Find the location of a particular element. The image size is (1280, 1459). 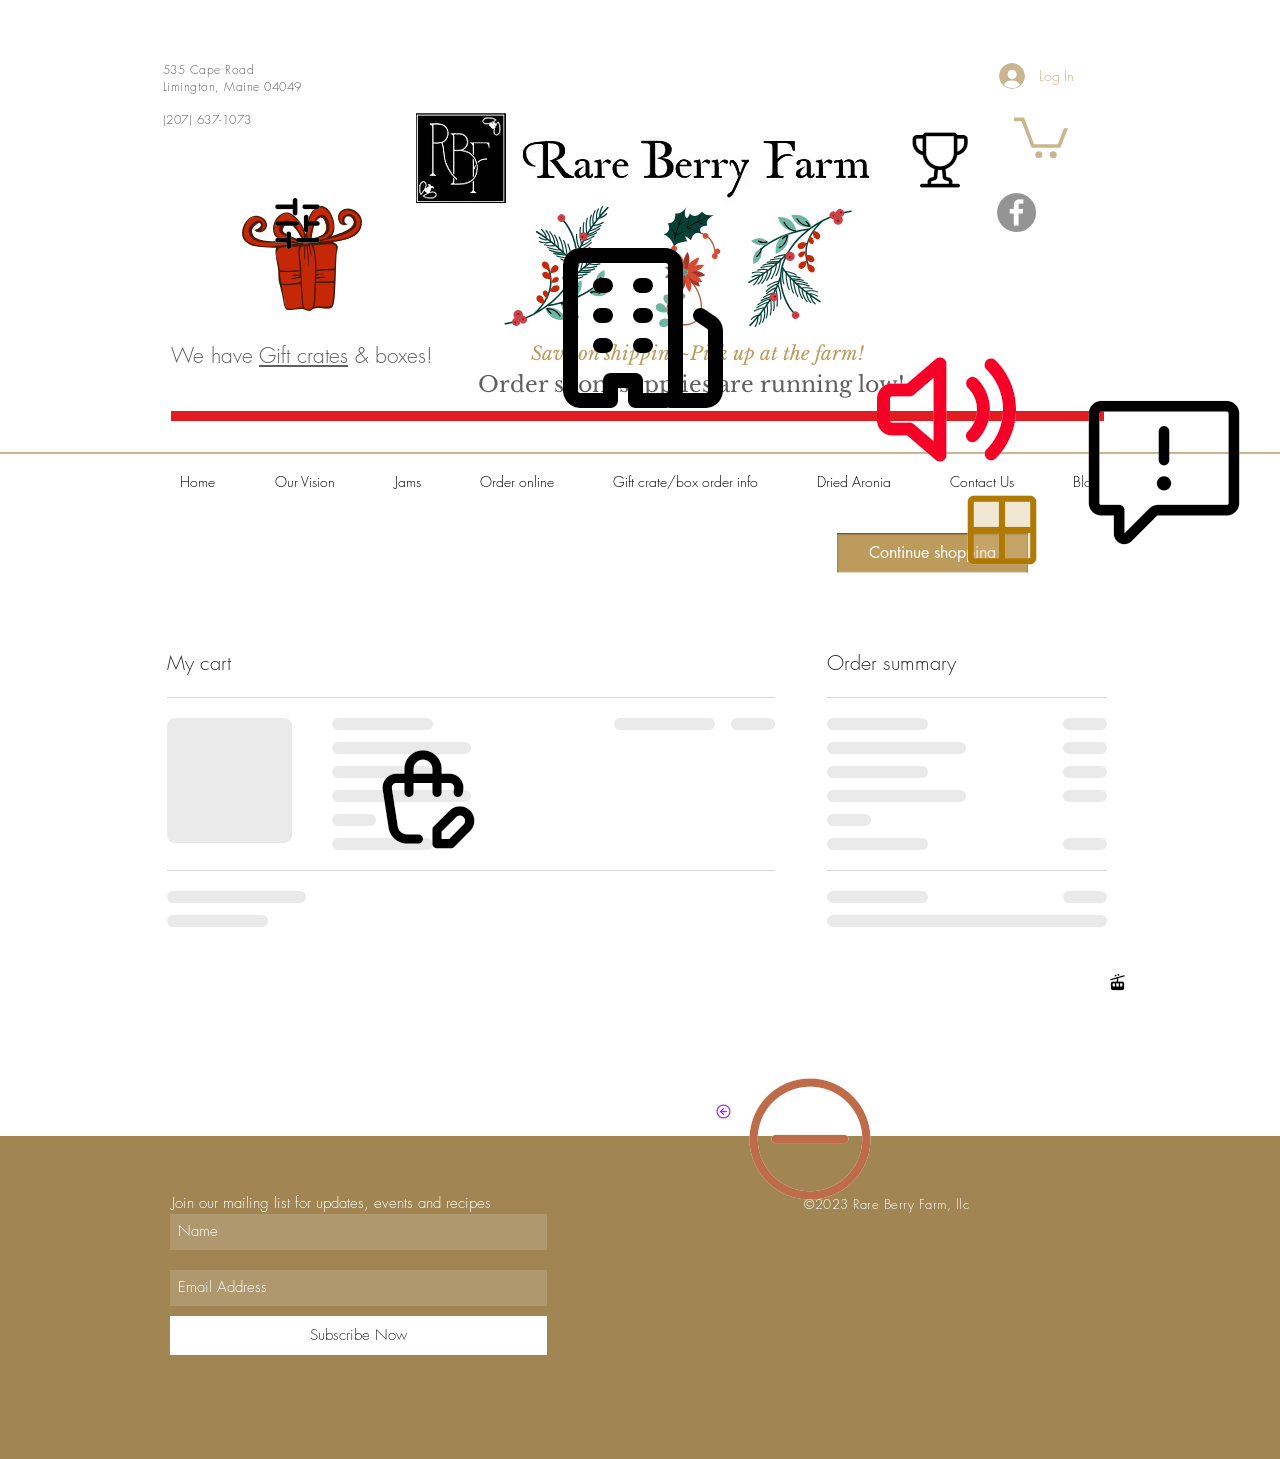

edit shopping bag contents is located at coordinates (423, 797).